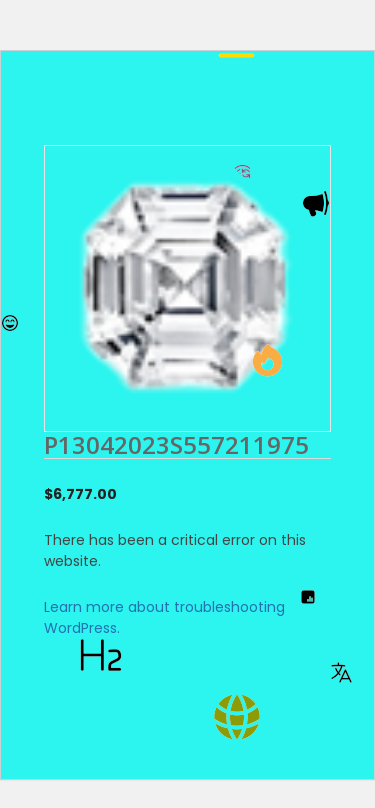 This screenshot has width=375, height=808. I want to click on sync data over wifi connection, so click(242, 170).